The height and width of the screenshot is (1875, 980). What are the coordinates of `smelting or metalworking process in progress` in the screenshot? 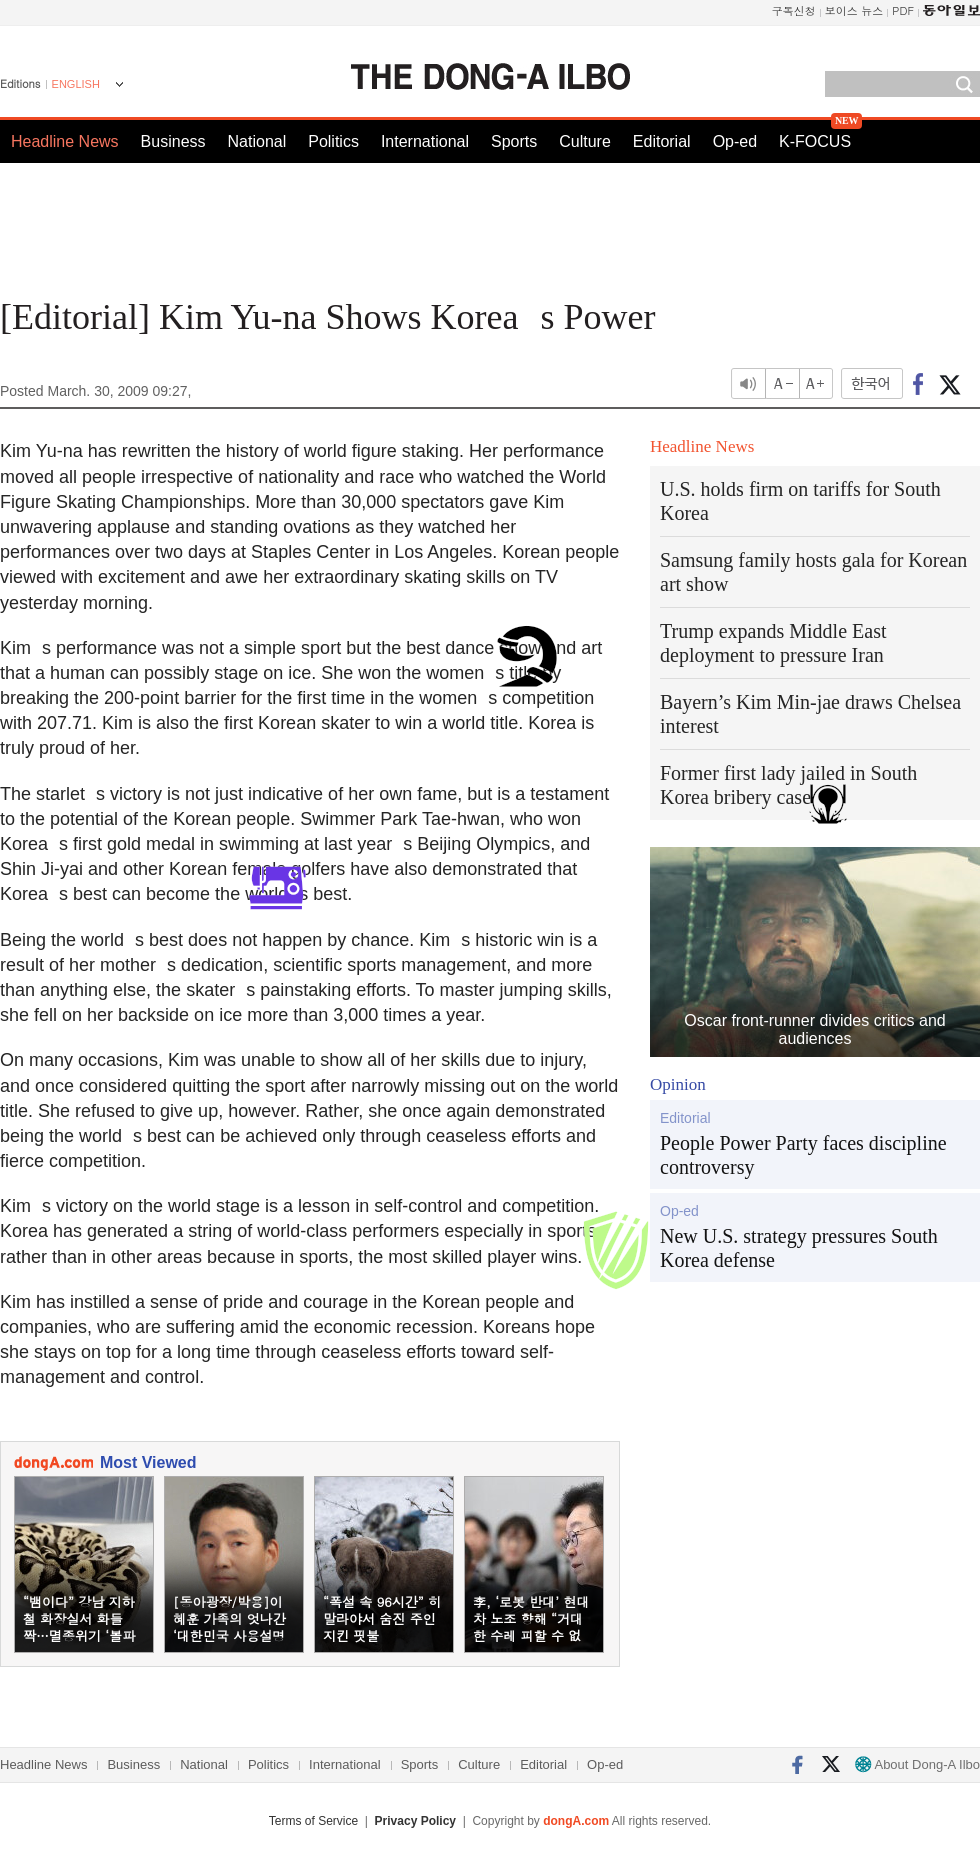 It's located at (828, 804).